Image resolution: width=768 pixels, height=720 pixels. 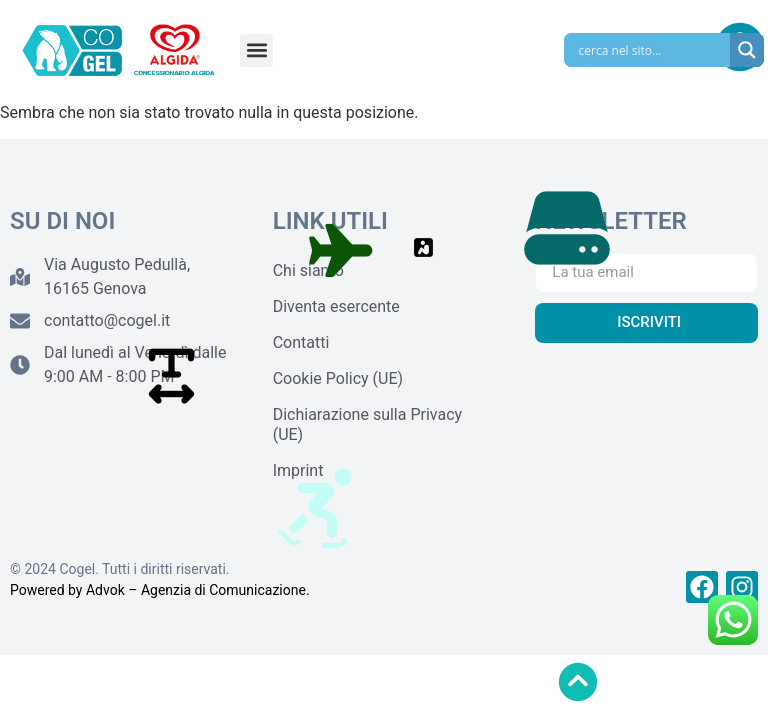 What do you see at coordinates (578, 682) in the screenshot?
I see `scroll to top of page` at bounding box center [578, 682].